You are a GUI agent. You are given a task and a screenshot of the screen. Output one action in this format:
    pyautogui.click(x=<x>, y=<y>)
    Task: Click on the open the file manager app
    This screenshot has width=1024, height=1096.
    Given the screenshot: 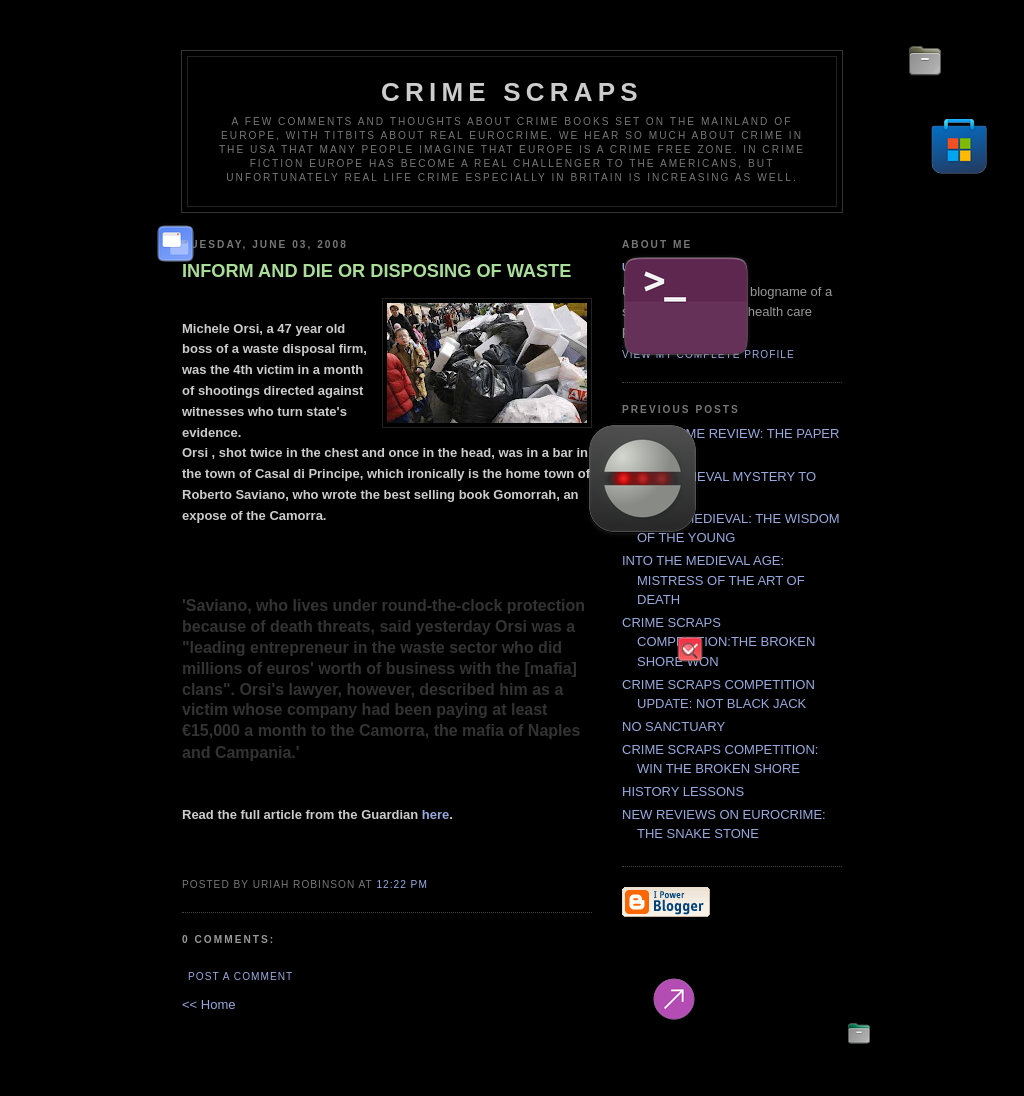 What is the action you would take?
    pyautogui.click(x=925, y=60)
    